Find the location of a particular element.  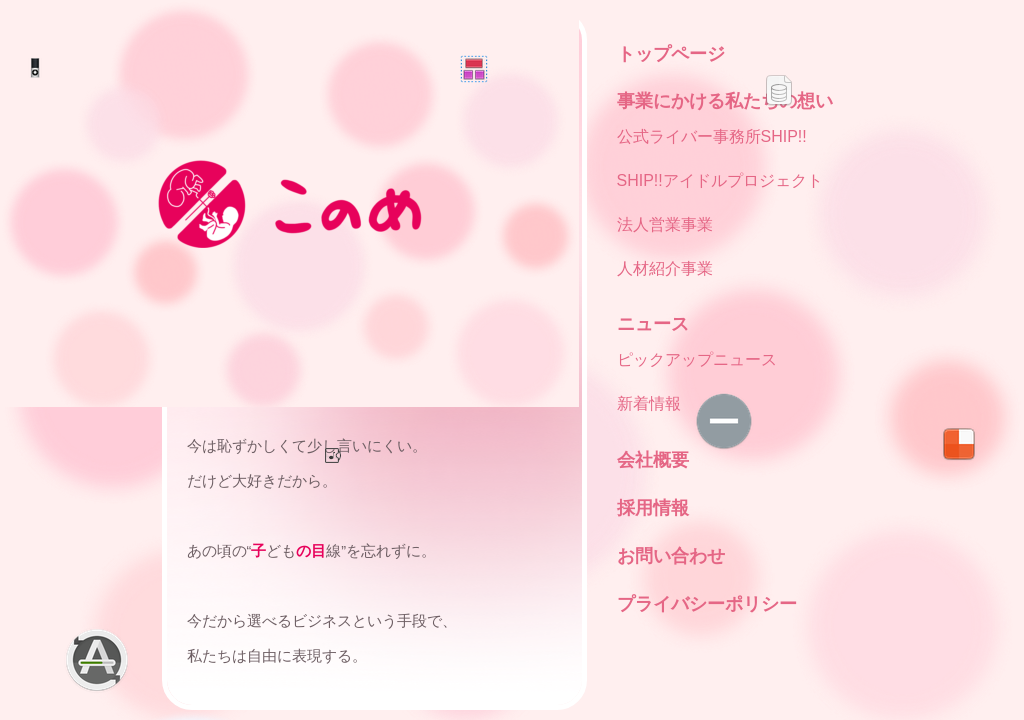

open elisa music player is located at coordinates (332, 455).